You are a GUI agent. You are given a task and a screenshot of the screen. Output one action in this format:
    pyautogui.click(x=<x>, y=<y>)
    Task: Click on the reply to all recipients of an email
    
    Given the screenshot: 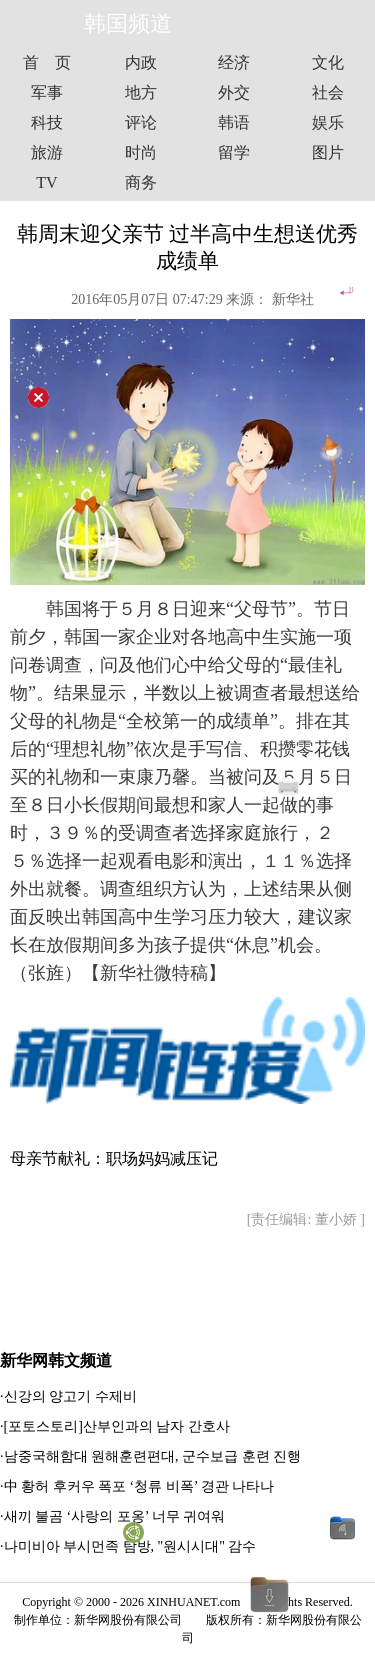 What is the action you would take?
    pyautogui.click(x=346, y=291)
    